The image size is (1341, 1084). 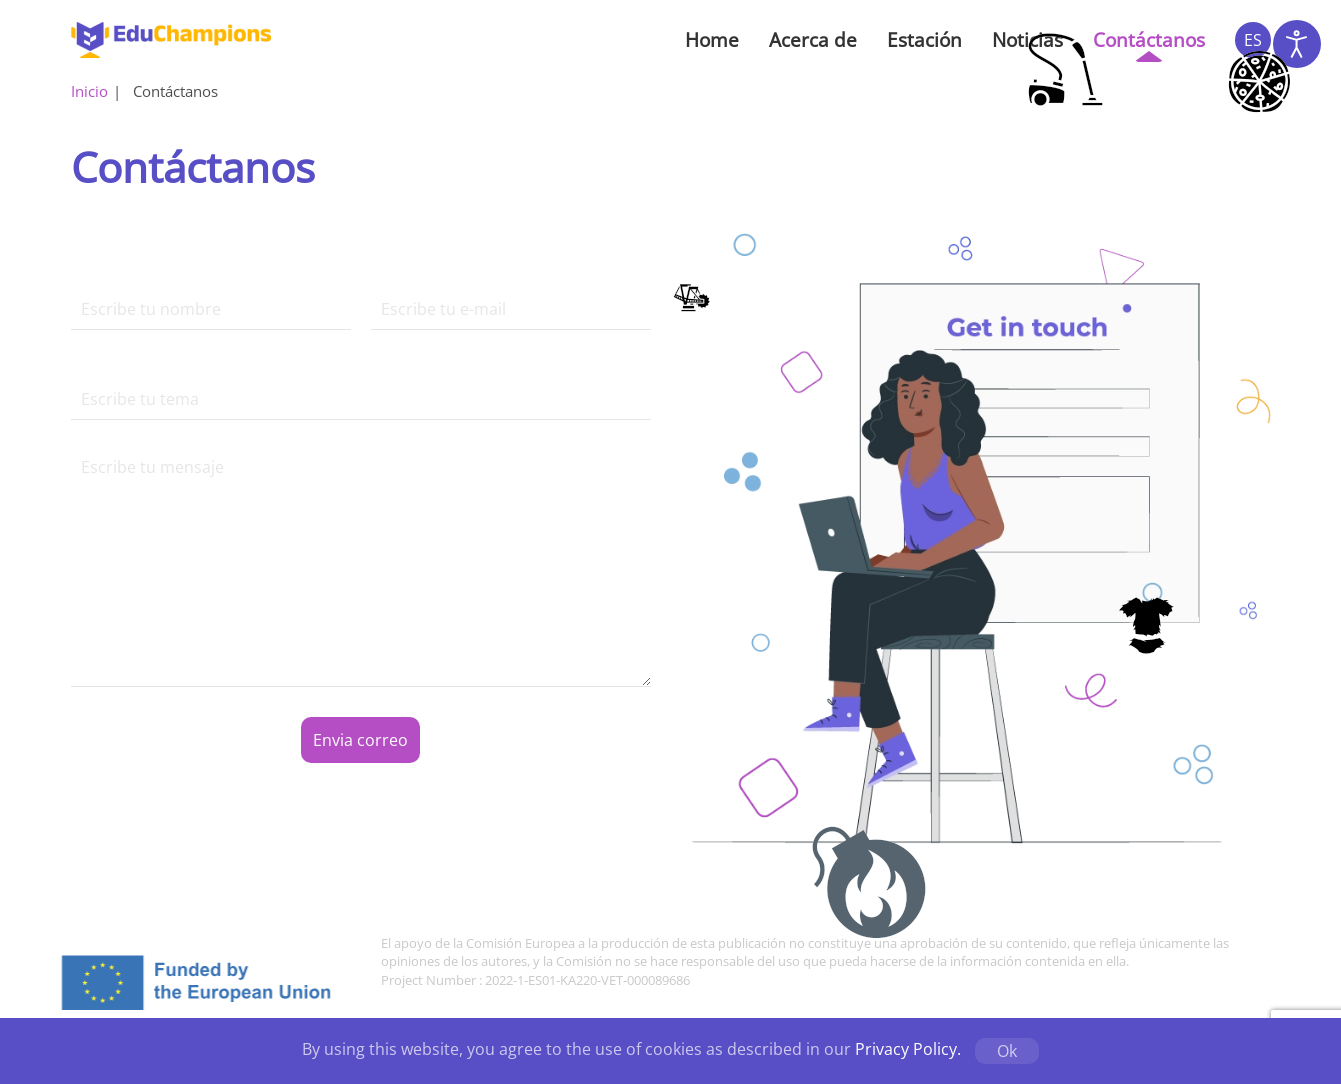 What do you see at coordinates (1259, 81) in the screenshot?
I see `food or restaurant category in a game menu` at bounding box center [1259, 81].